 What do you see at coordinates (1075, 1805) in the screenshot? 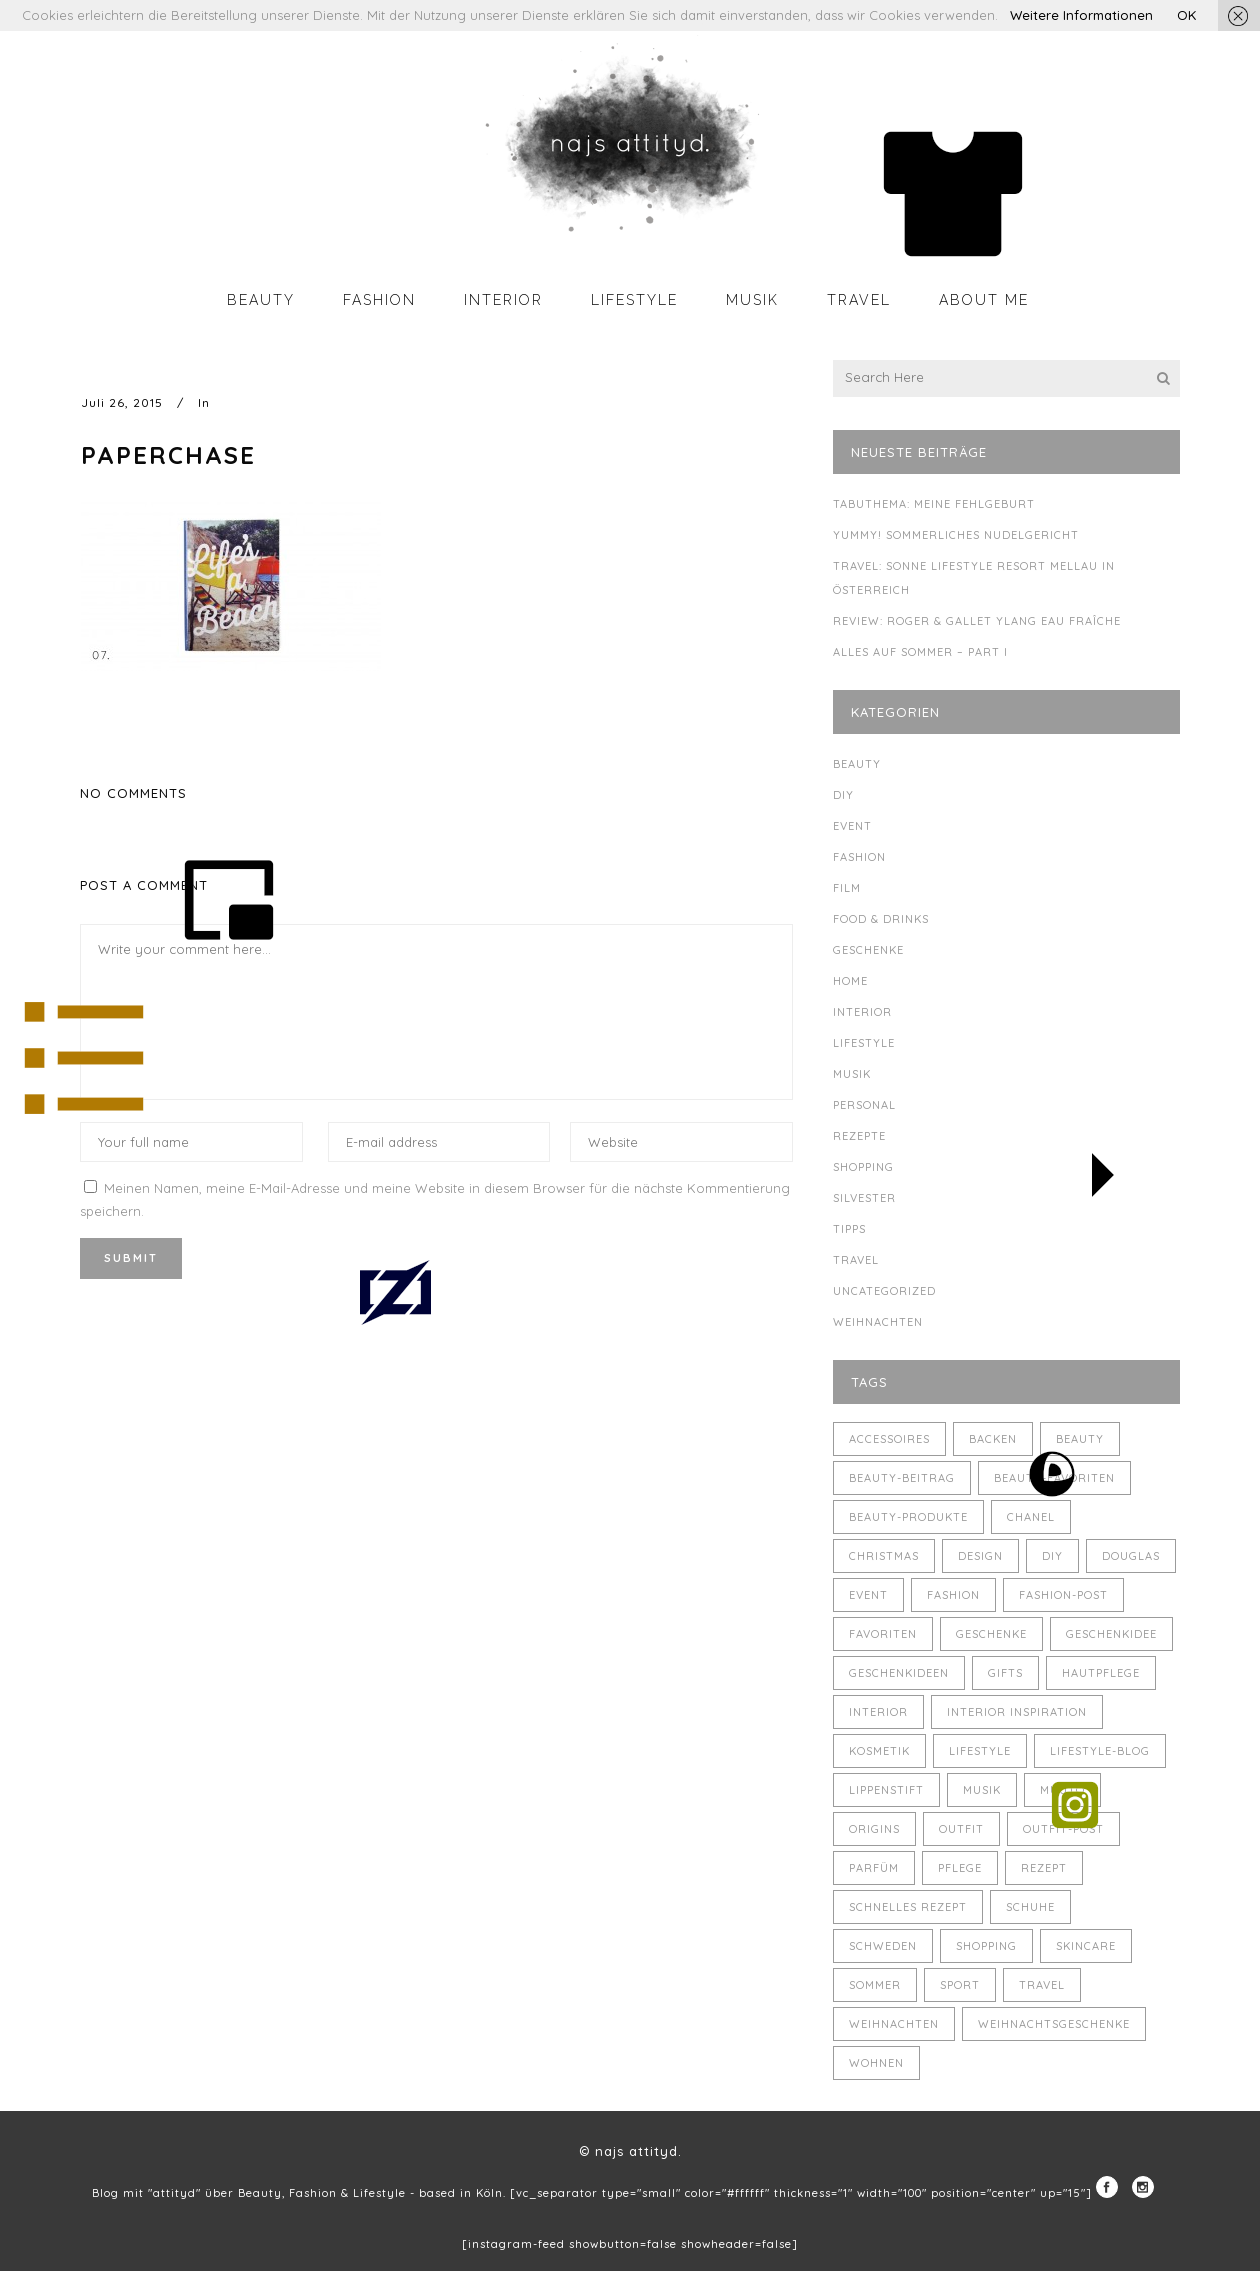
I see `open Instagram app` at bounding box center [1075, 1805].